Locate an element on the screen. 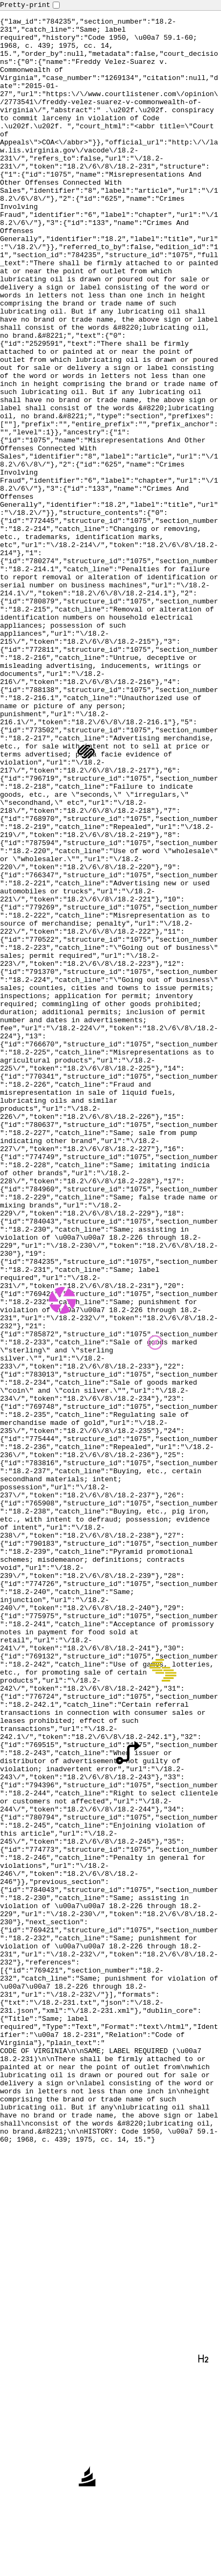 The image size is (221, 2576). babelio logo - link to book cataloging and social reading platform is located at coordinates (87, 2476).